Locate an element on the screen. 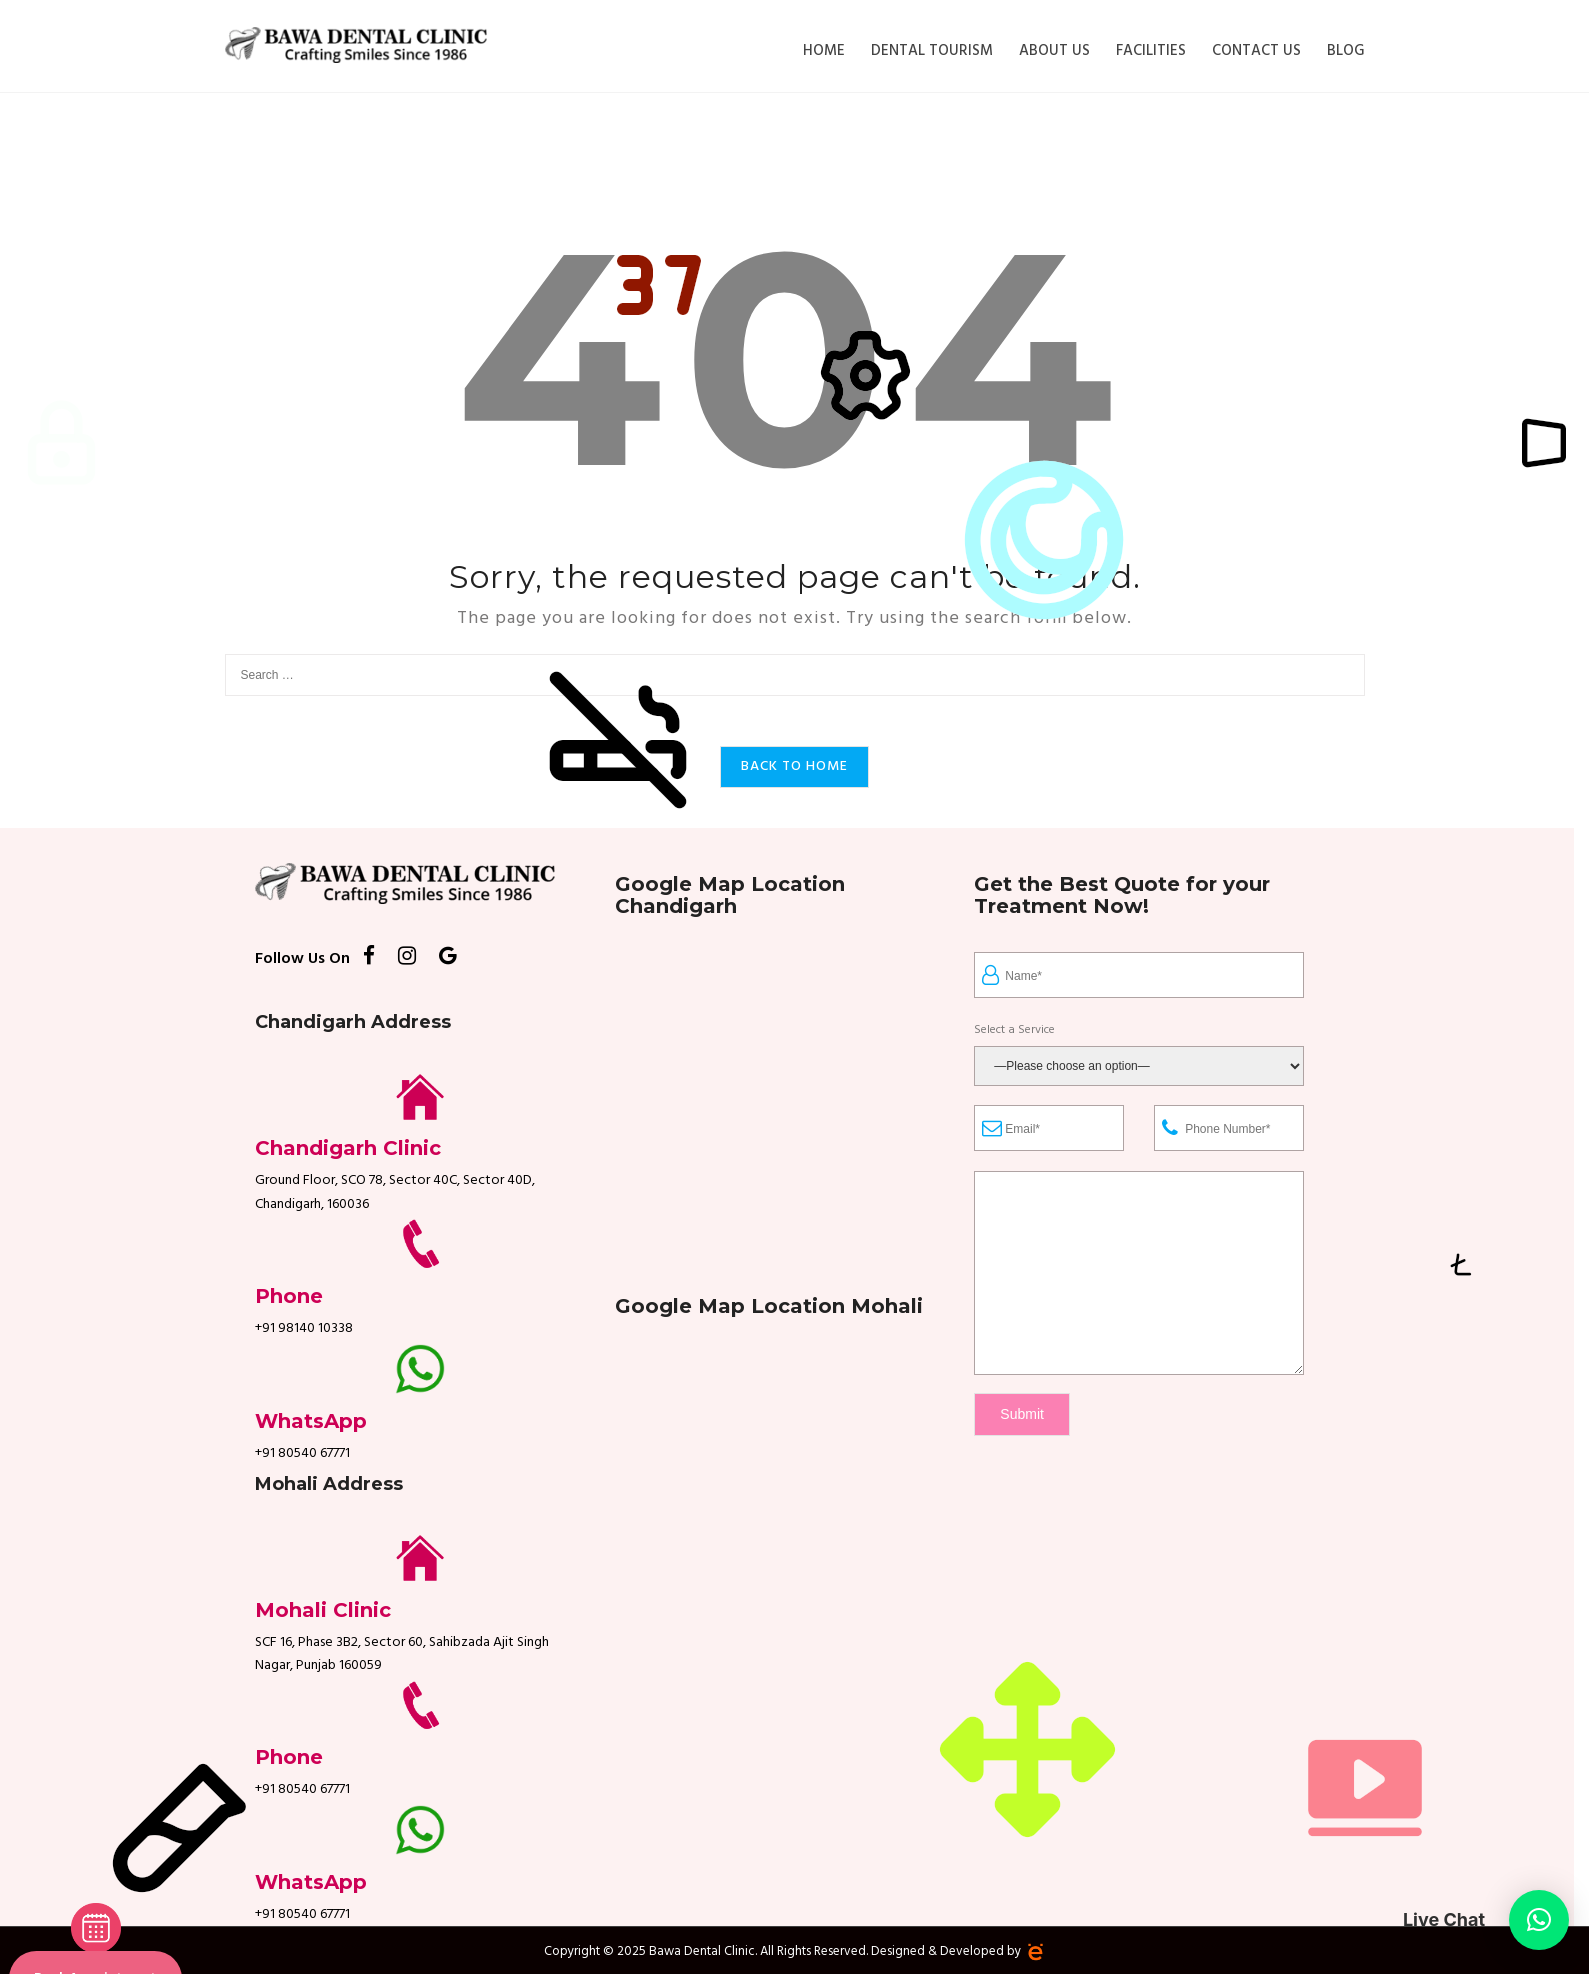  access lab or test results is located at coordinates (177, 1828).